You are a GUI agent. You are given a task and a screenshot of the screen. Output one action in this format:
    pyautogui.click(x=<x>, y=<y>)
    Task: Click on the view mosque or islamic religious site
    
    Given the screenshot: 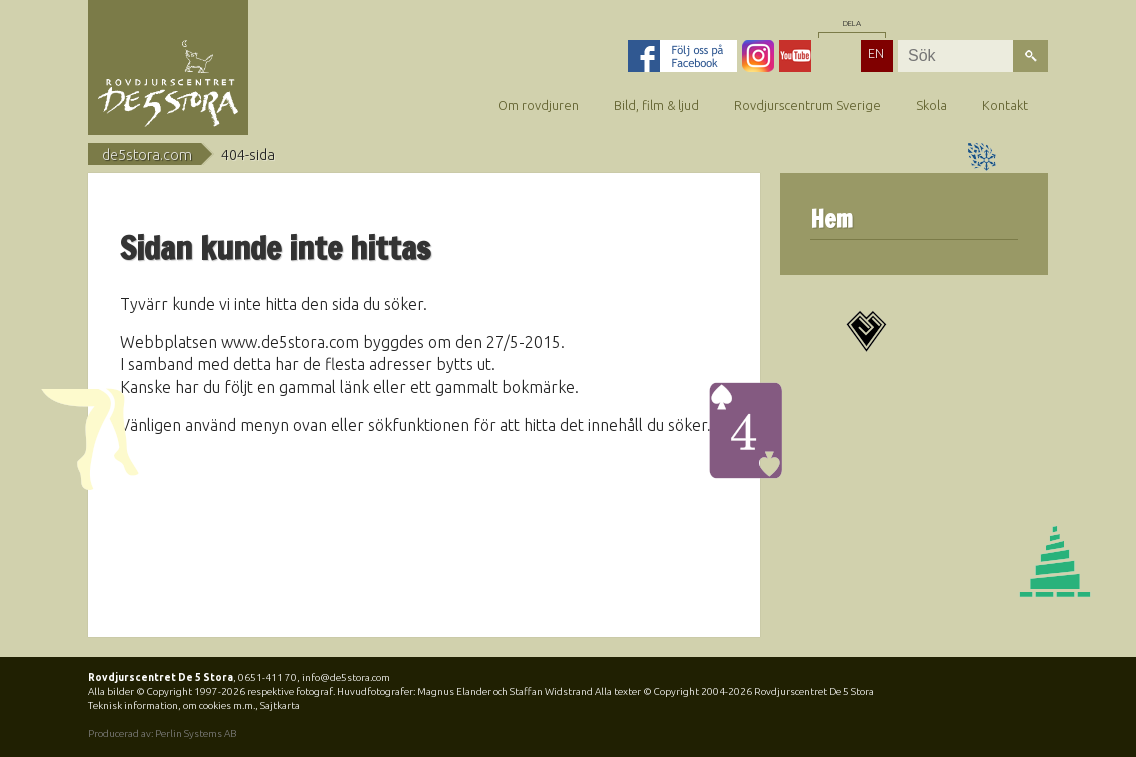 What is the action you would take?
    pyautogui.click(x=1055, y=559)
    